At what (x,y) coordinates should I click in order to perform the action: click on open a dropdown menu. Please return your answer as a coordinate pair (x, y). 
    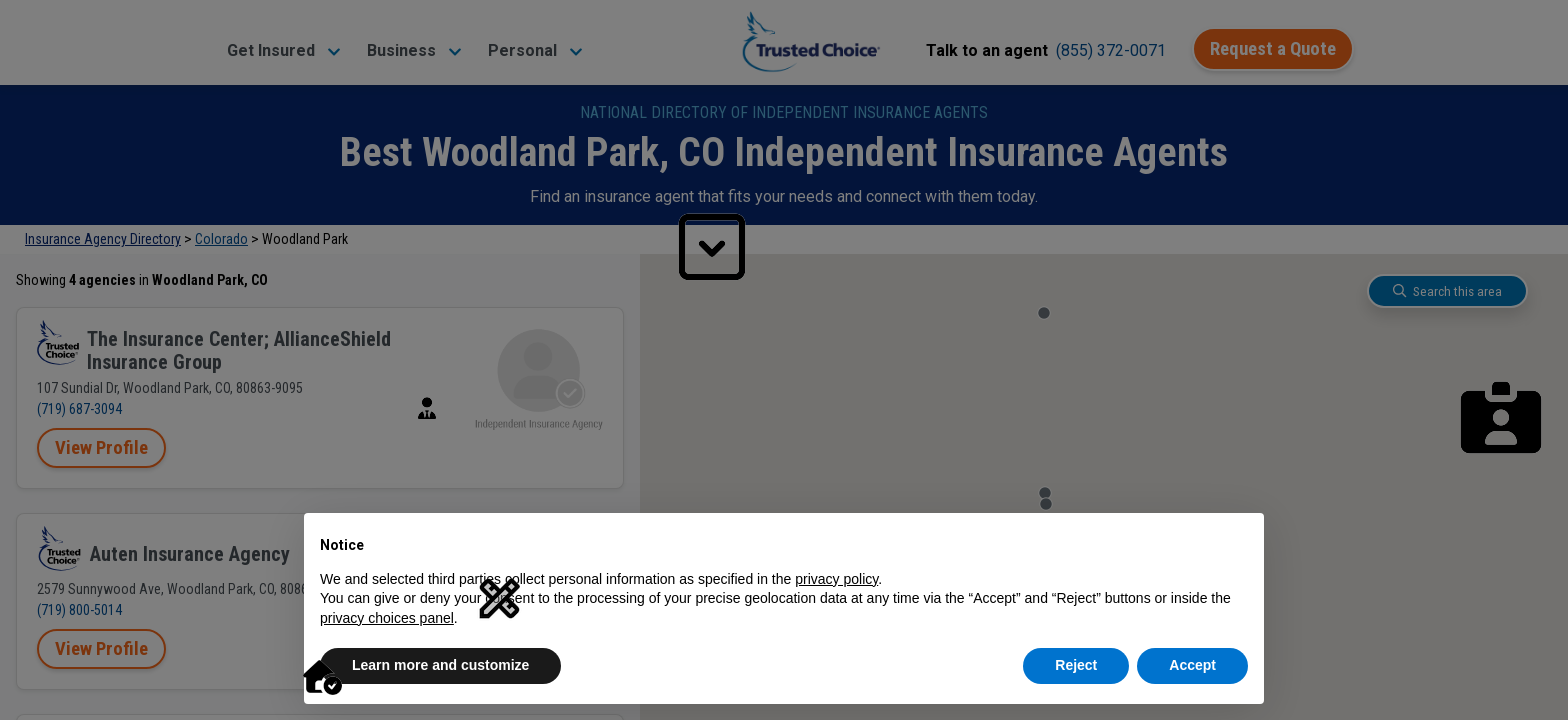
    Looking at the image, I should click on (712, 247).